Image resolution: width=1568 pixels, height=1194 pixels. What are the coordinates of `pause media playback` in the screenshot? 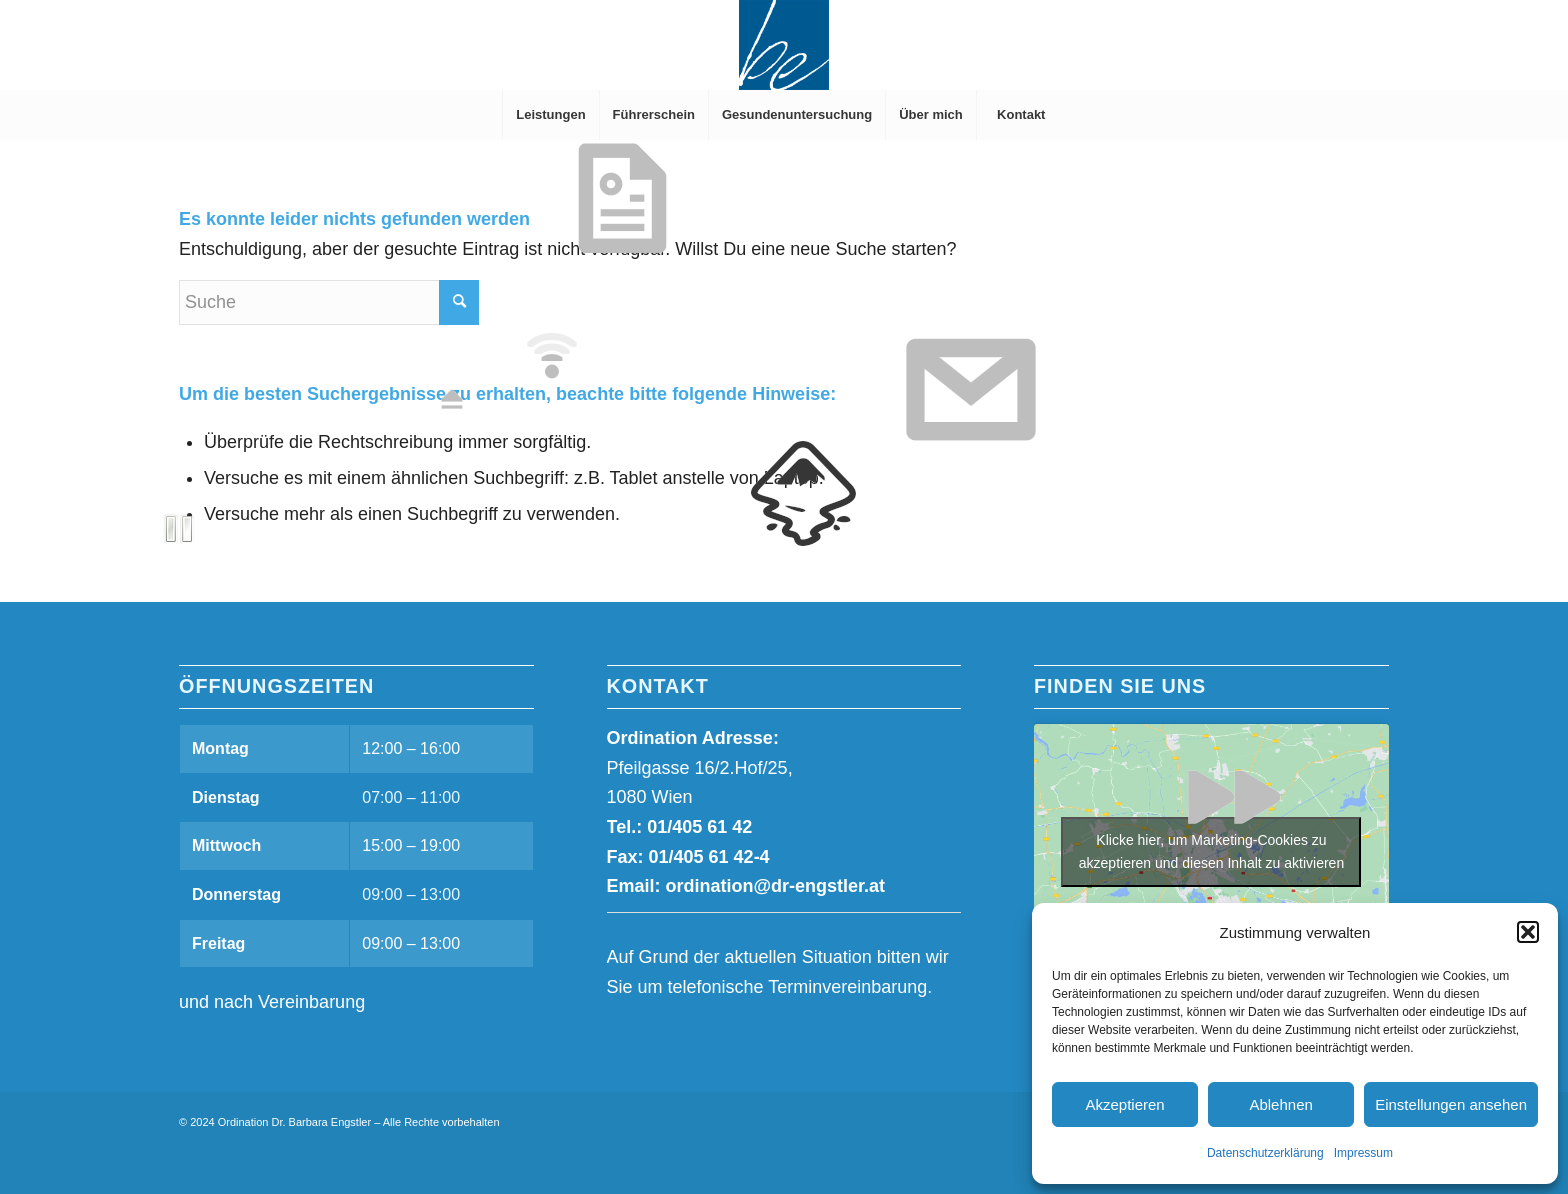 It's located at (179, 529).